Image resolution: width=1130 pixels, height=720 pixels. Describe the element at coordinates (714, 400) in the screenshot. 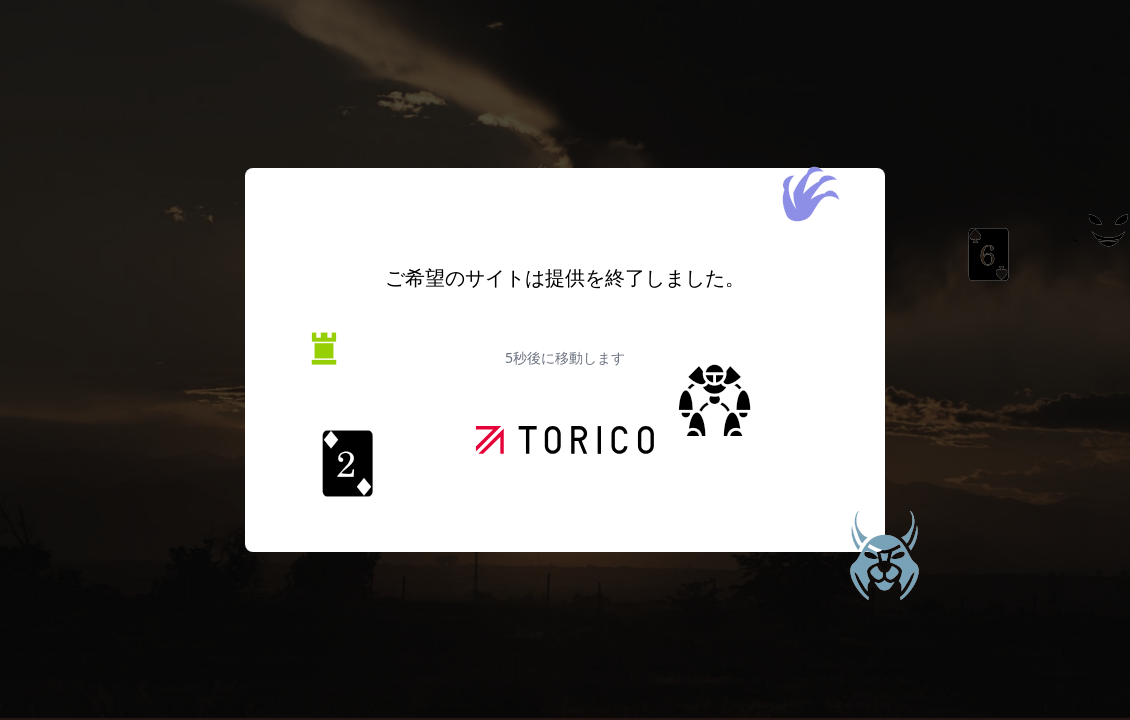

I see `access robot or automaton character` at that location.